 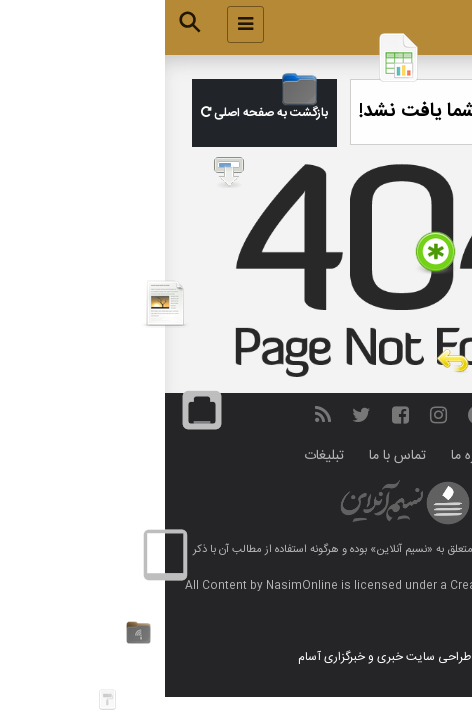 I want to click on open a theme configuration file, so click(x=107, y=699).